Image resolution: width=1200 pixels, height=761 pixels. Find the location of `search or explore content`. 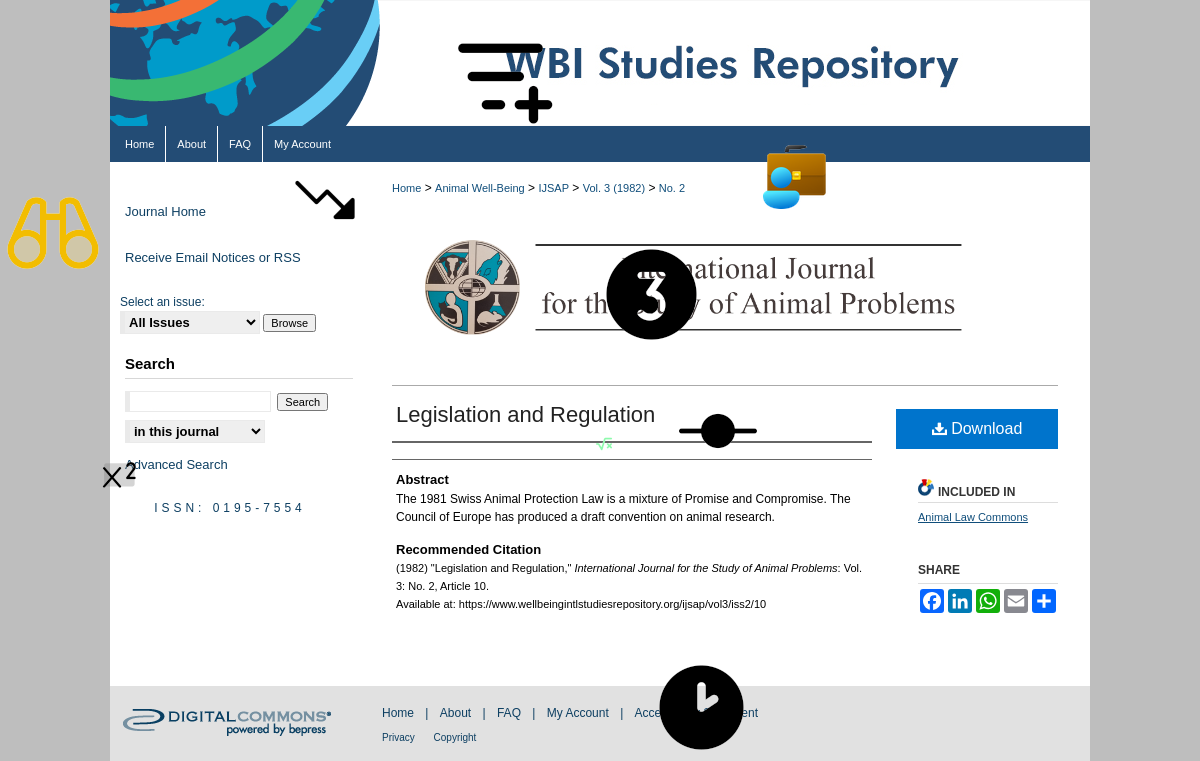

search or explore content is located at coordinates (53, 233).